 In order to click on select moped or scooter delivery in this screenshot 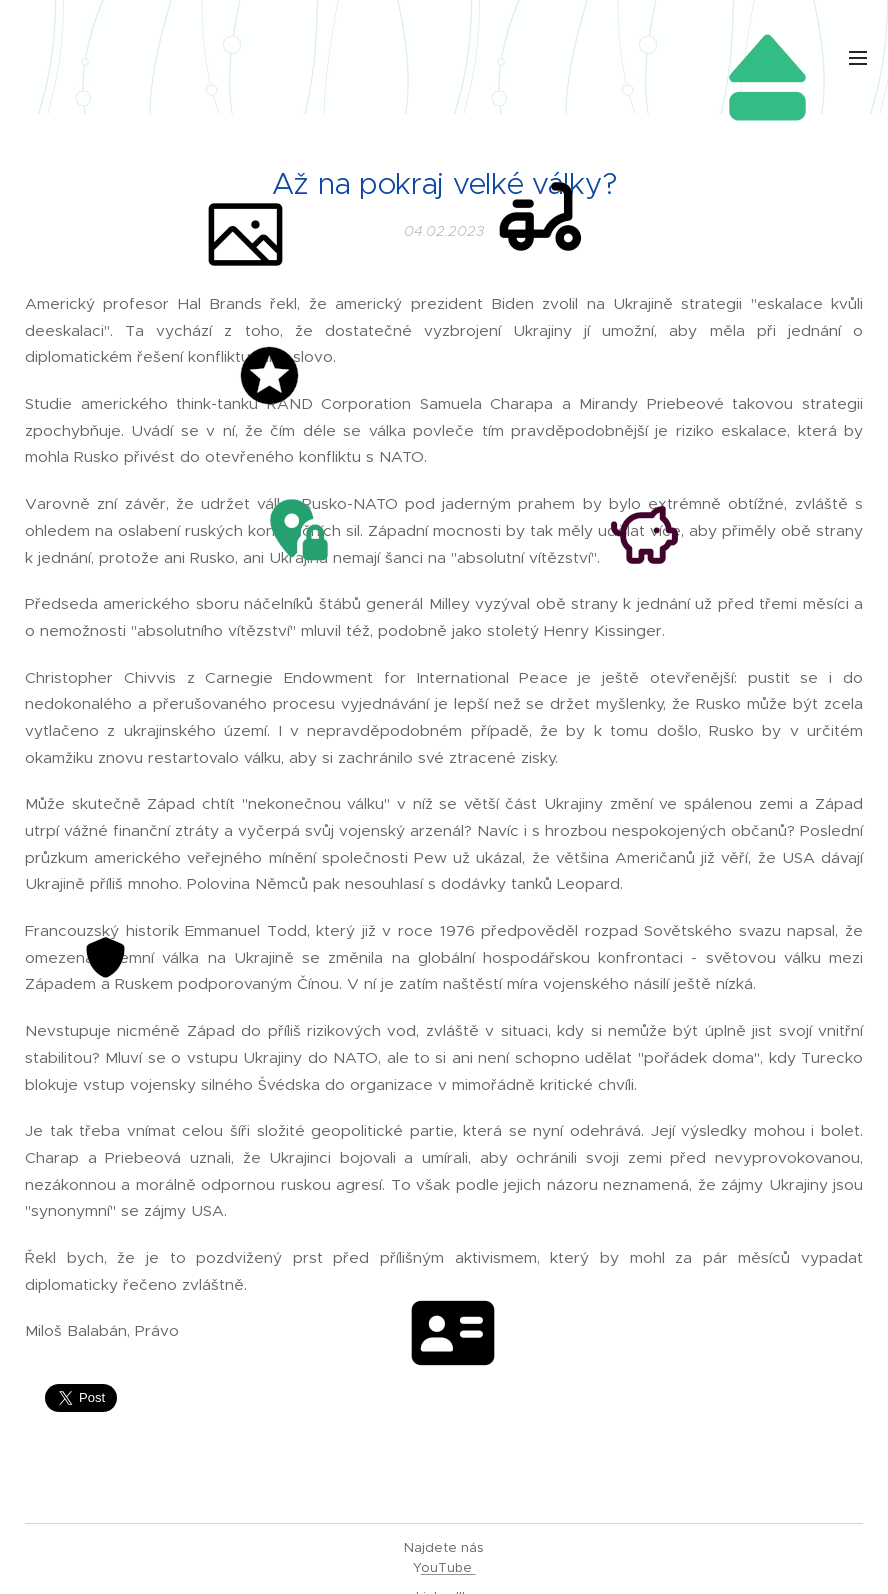, I will do `click(542, 216)`.